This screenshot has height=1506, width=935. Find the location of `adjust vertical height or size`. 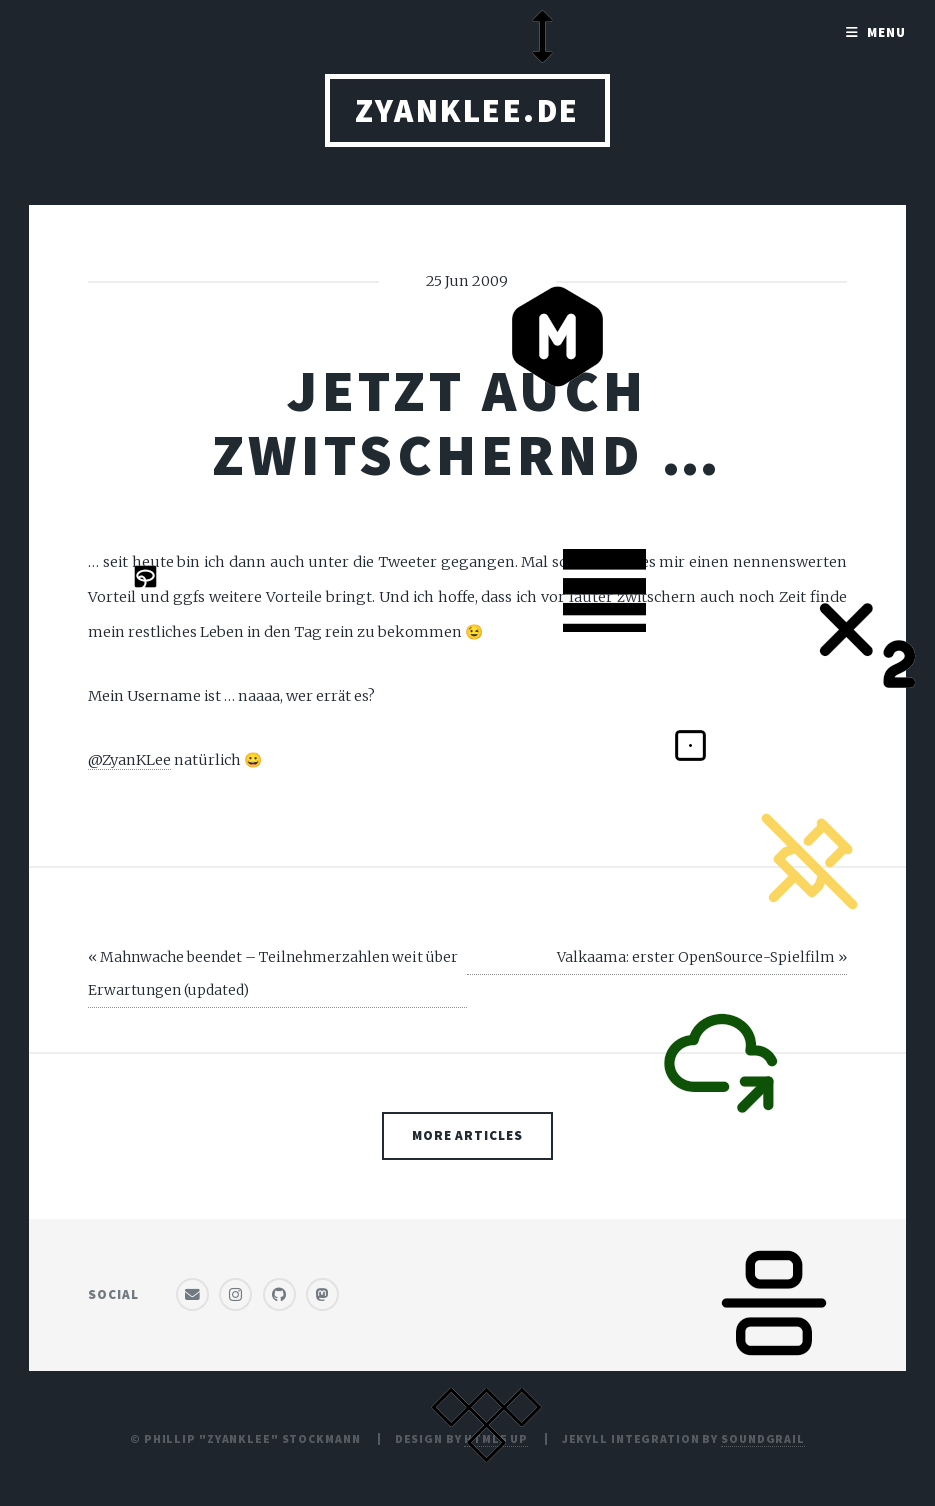

adjust vertical height or size is located at coordinates (542, 36).